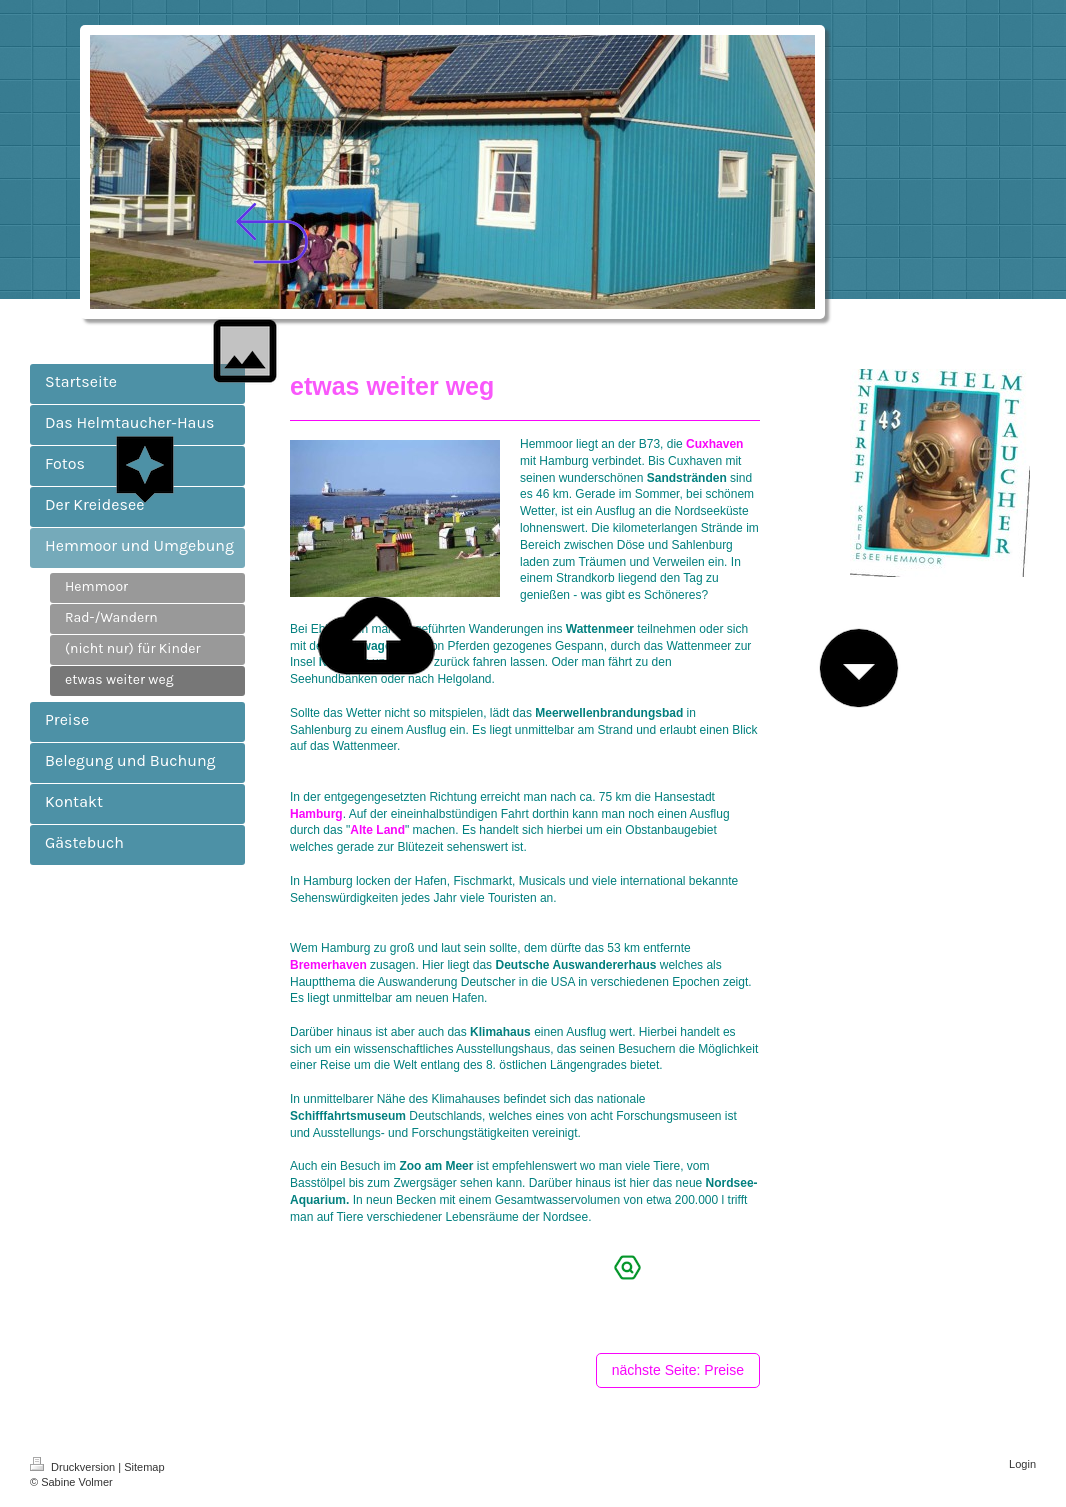 The image size is (1066, 1507). I want to click on tap to expand dropdown menu, so click(859, 668).